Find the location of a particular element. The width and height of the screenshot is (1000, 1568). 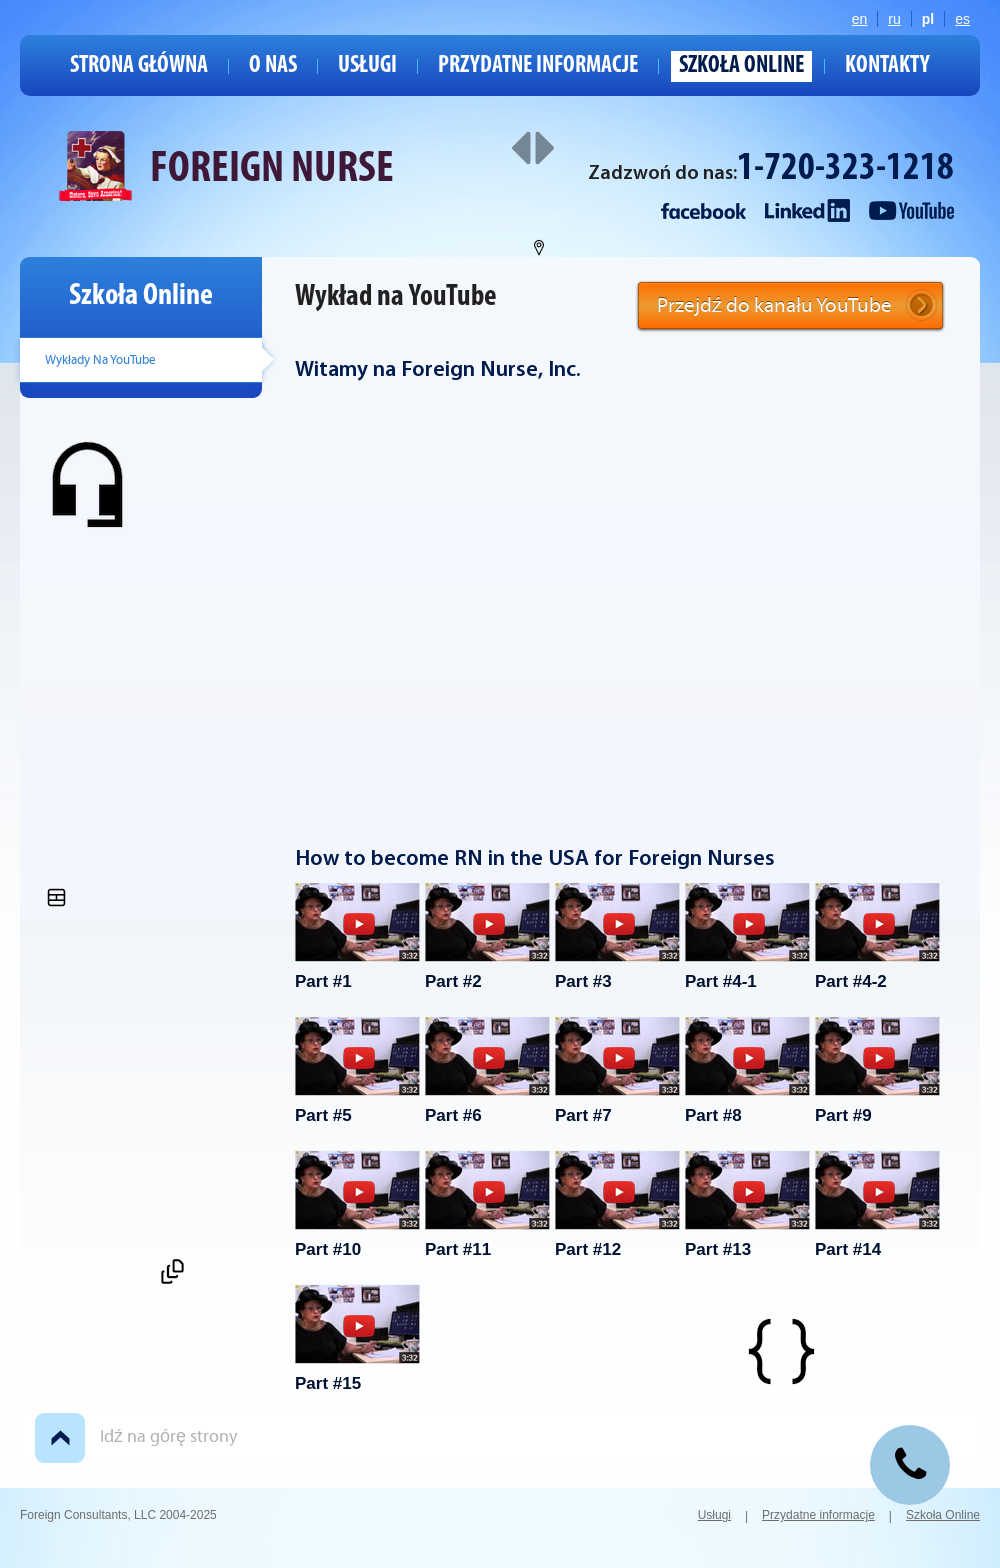

view or set your current location is located at coordinates (539, 248).